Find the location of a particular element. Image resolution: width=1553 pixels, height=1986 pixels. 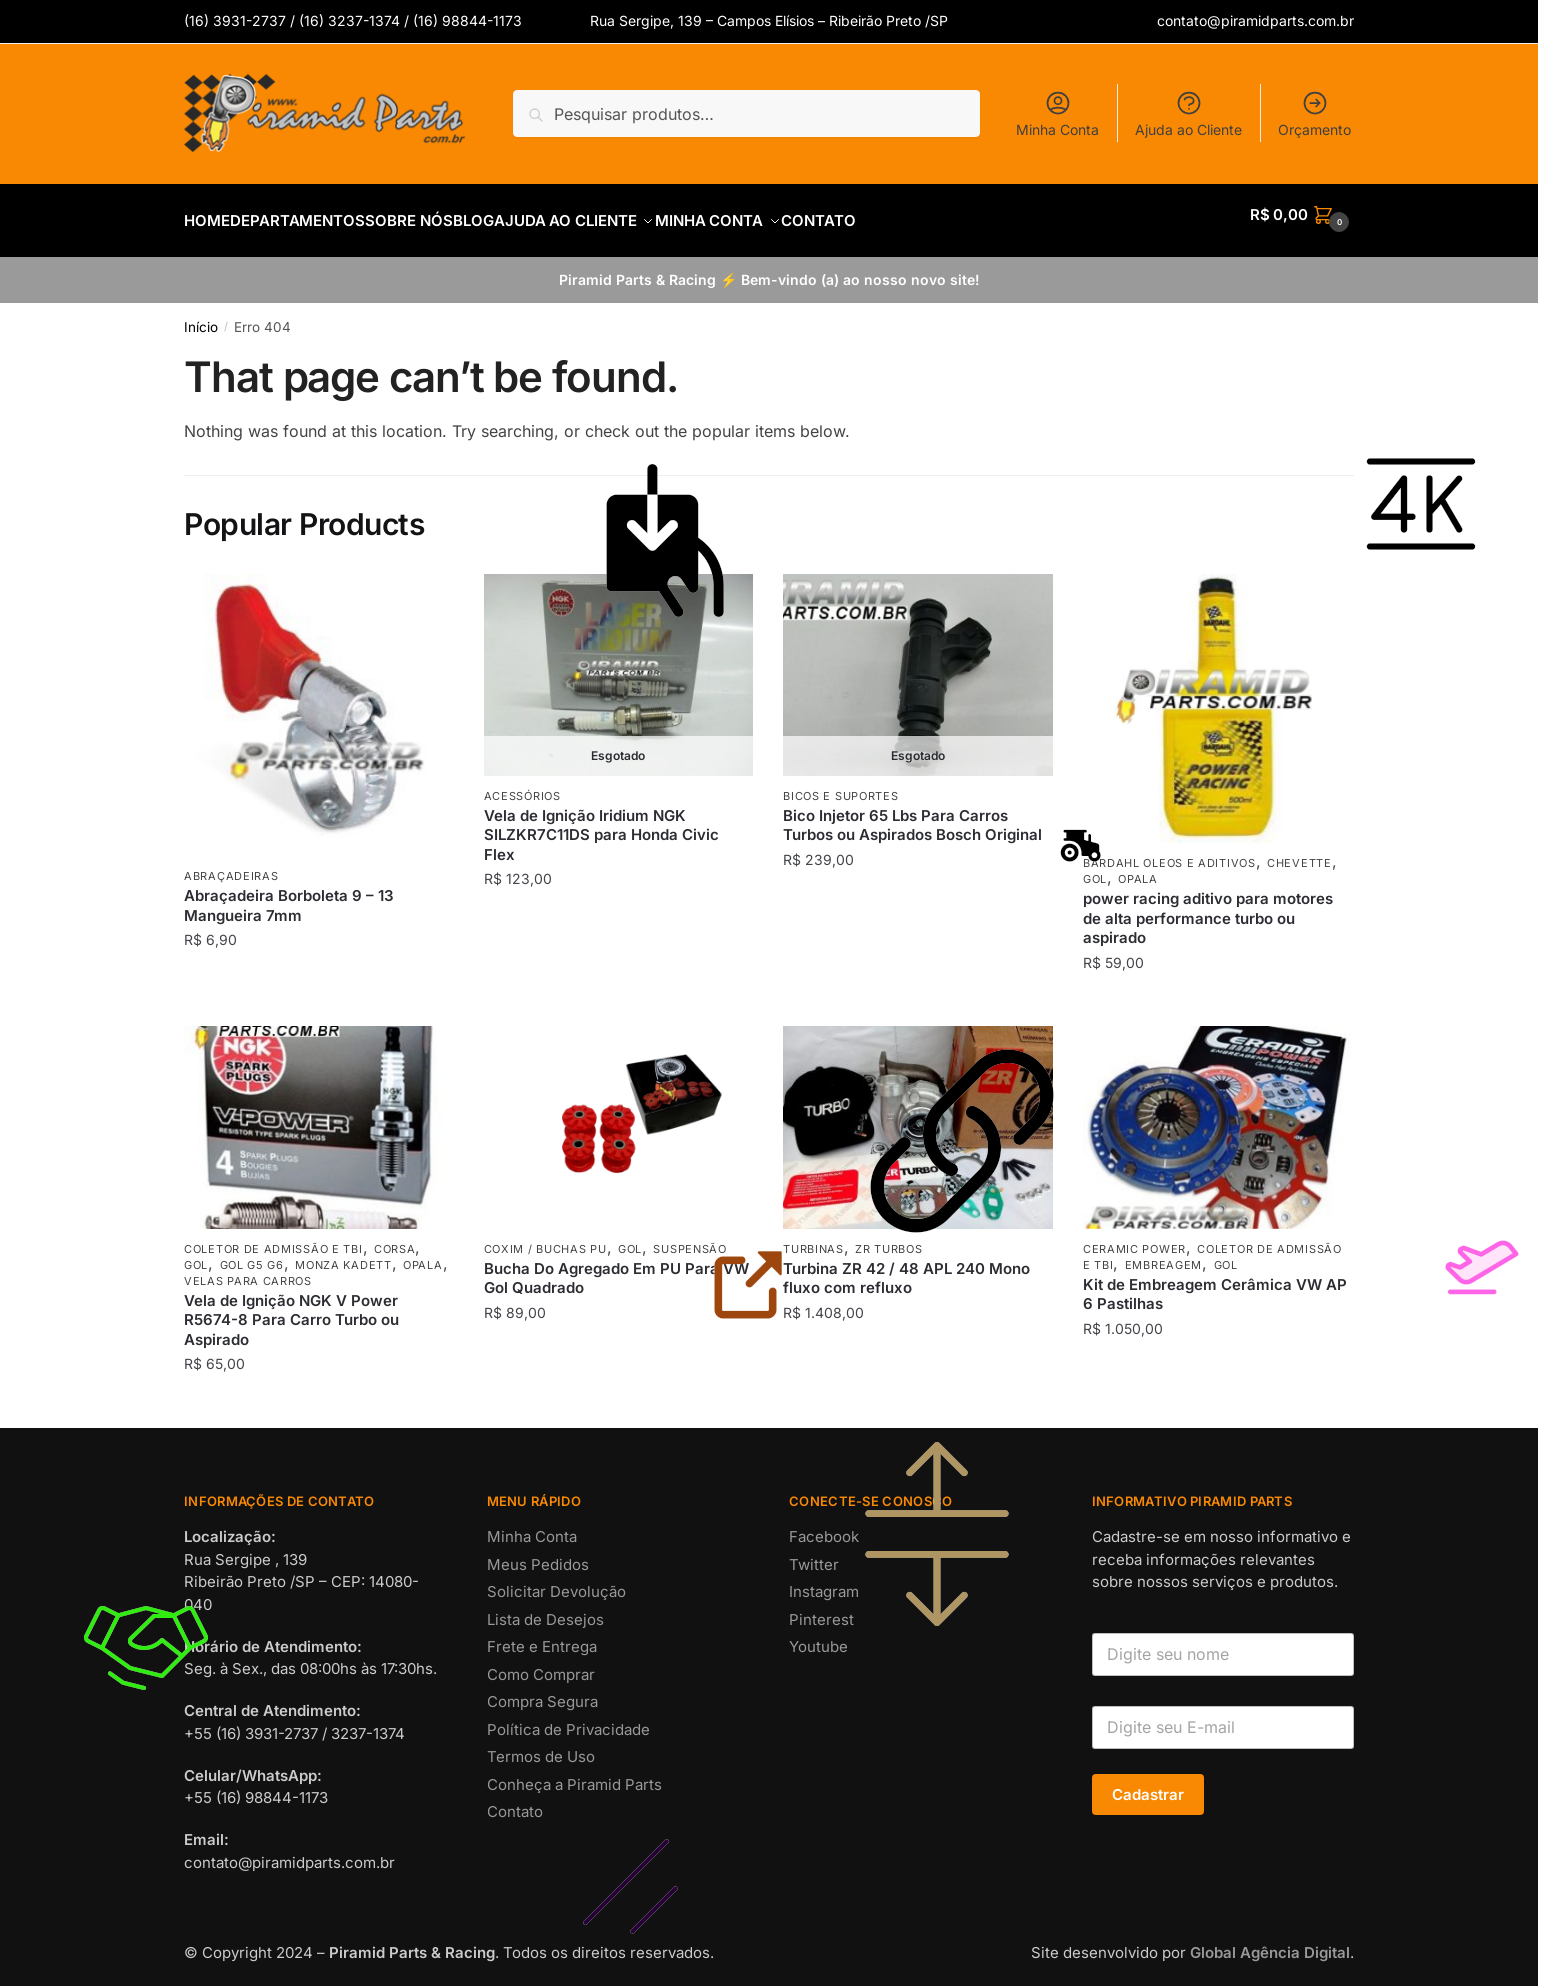

indicates a partnership or collaboration feature is located at coordinates (146, 1644).